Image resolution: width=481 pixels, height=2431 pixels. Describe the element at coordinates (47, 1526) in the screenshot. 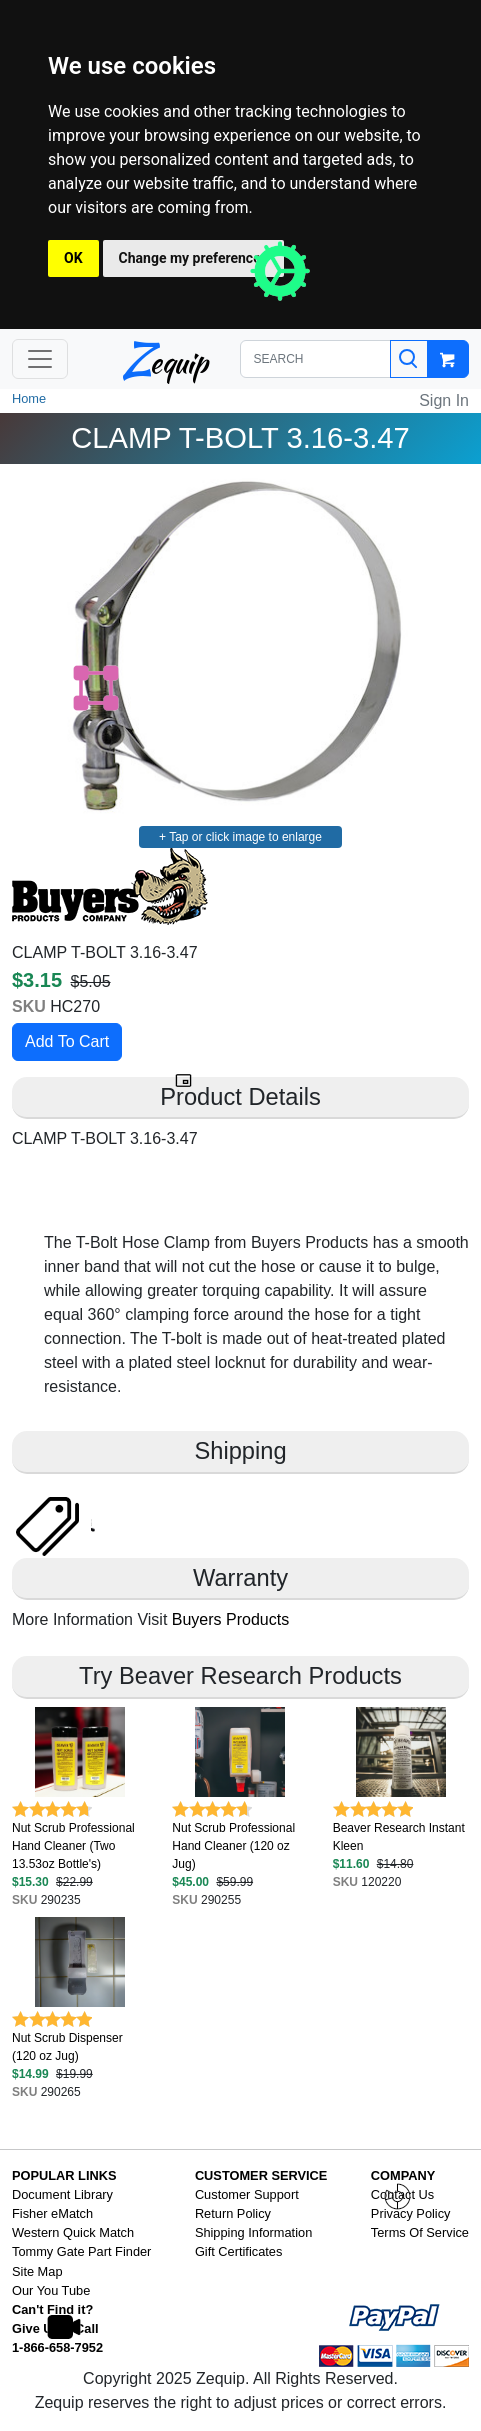

I see `view tags or labels` at that location.